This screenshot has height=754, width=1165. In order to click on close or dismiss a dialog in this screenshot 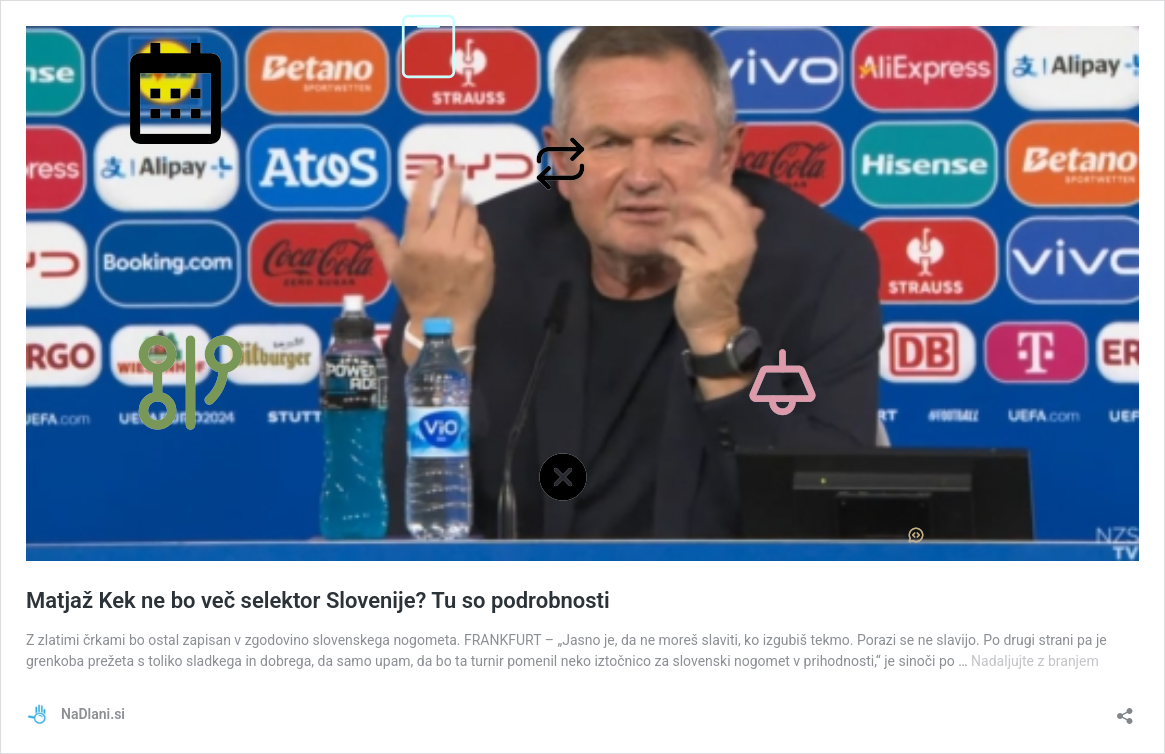, I will do `click(563, 477)`.